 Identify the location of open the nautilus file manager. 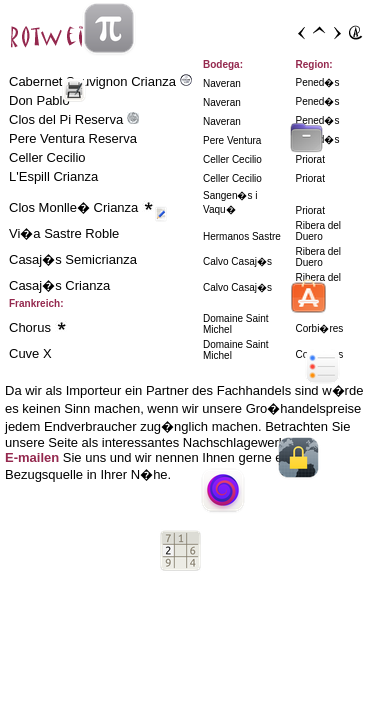
(306, 137).